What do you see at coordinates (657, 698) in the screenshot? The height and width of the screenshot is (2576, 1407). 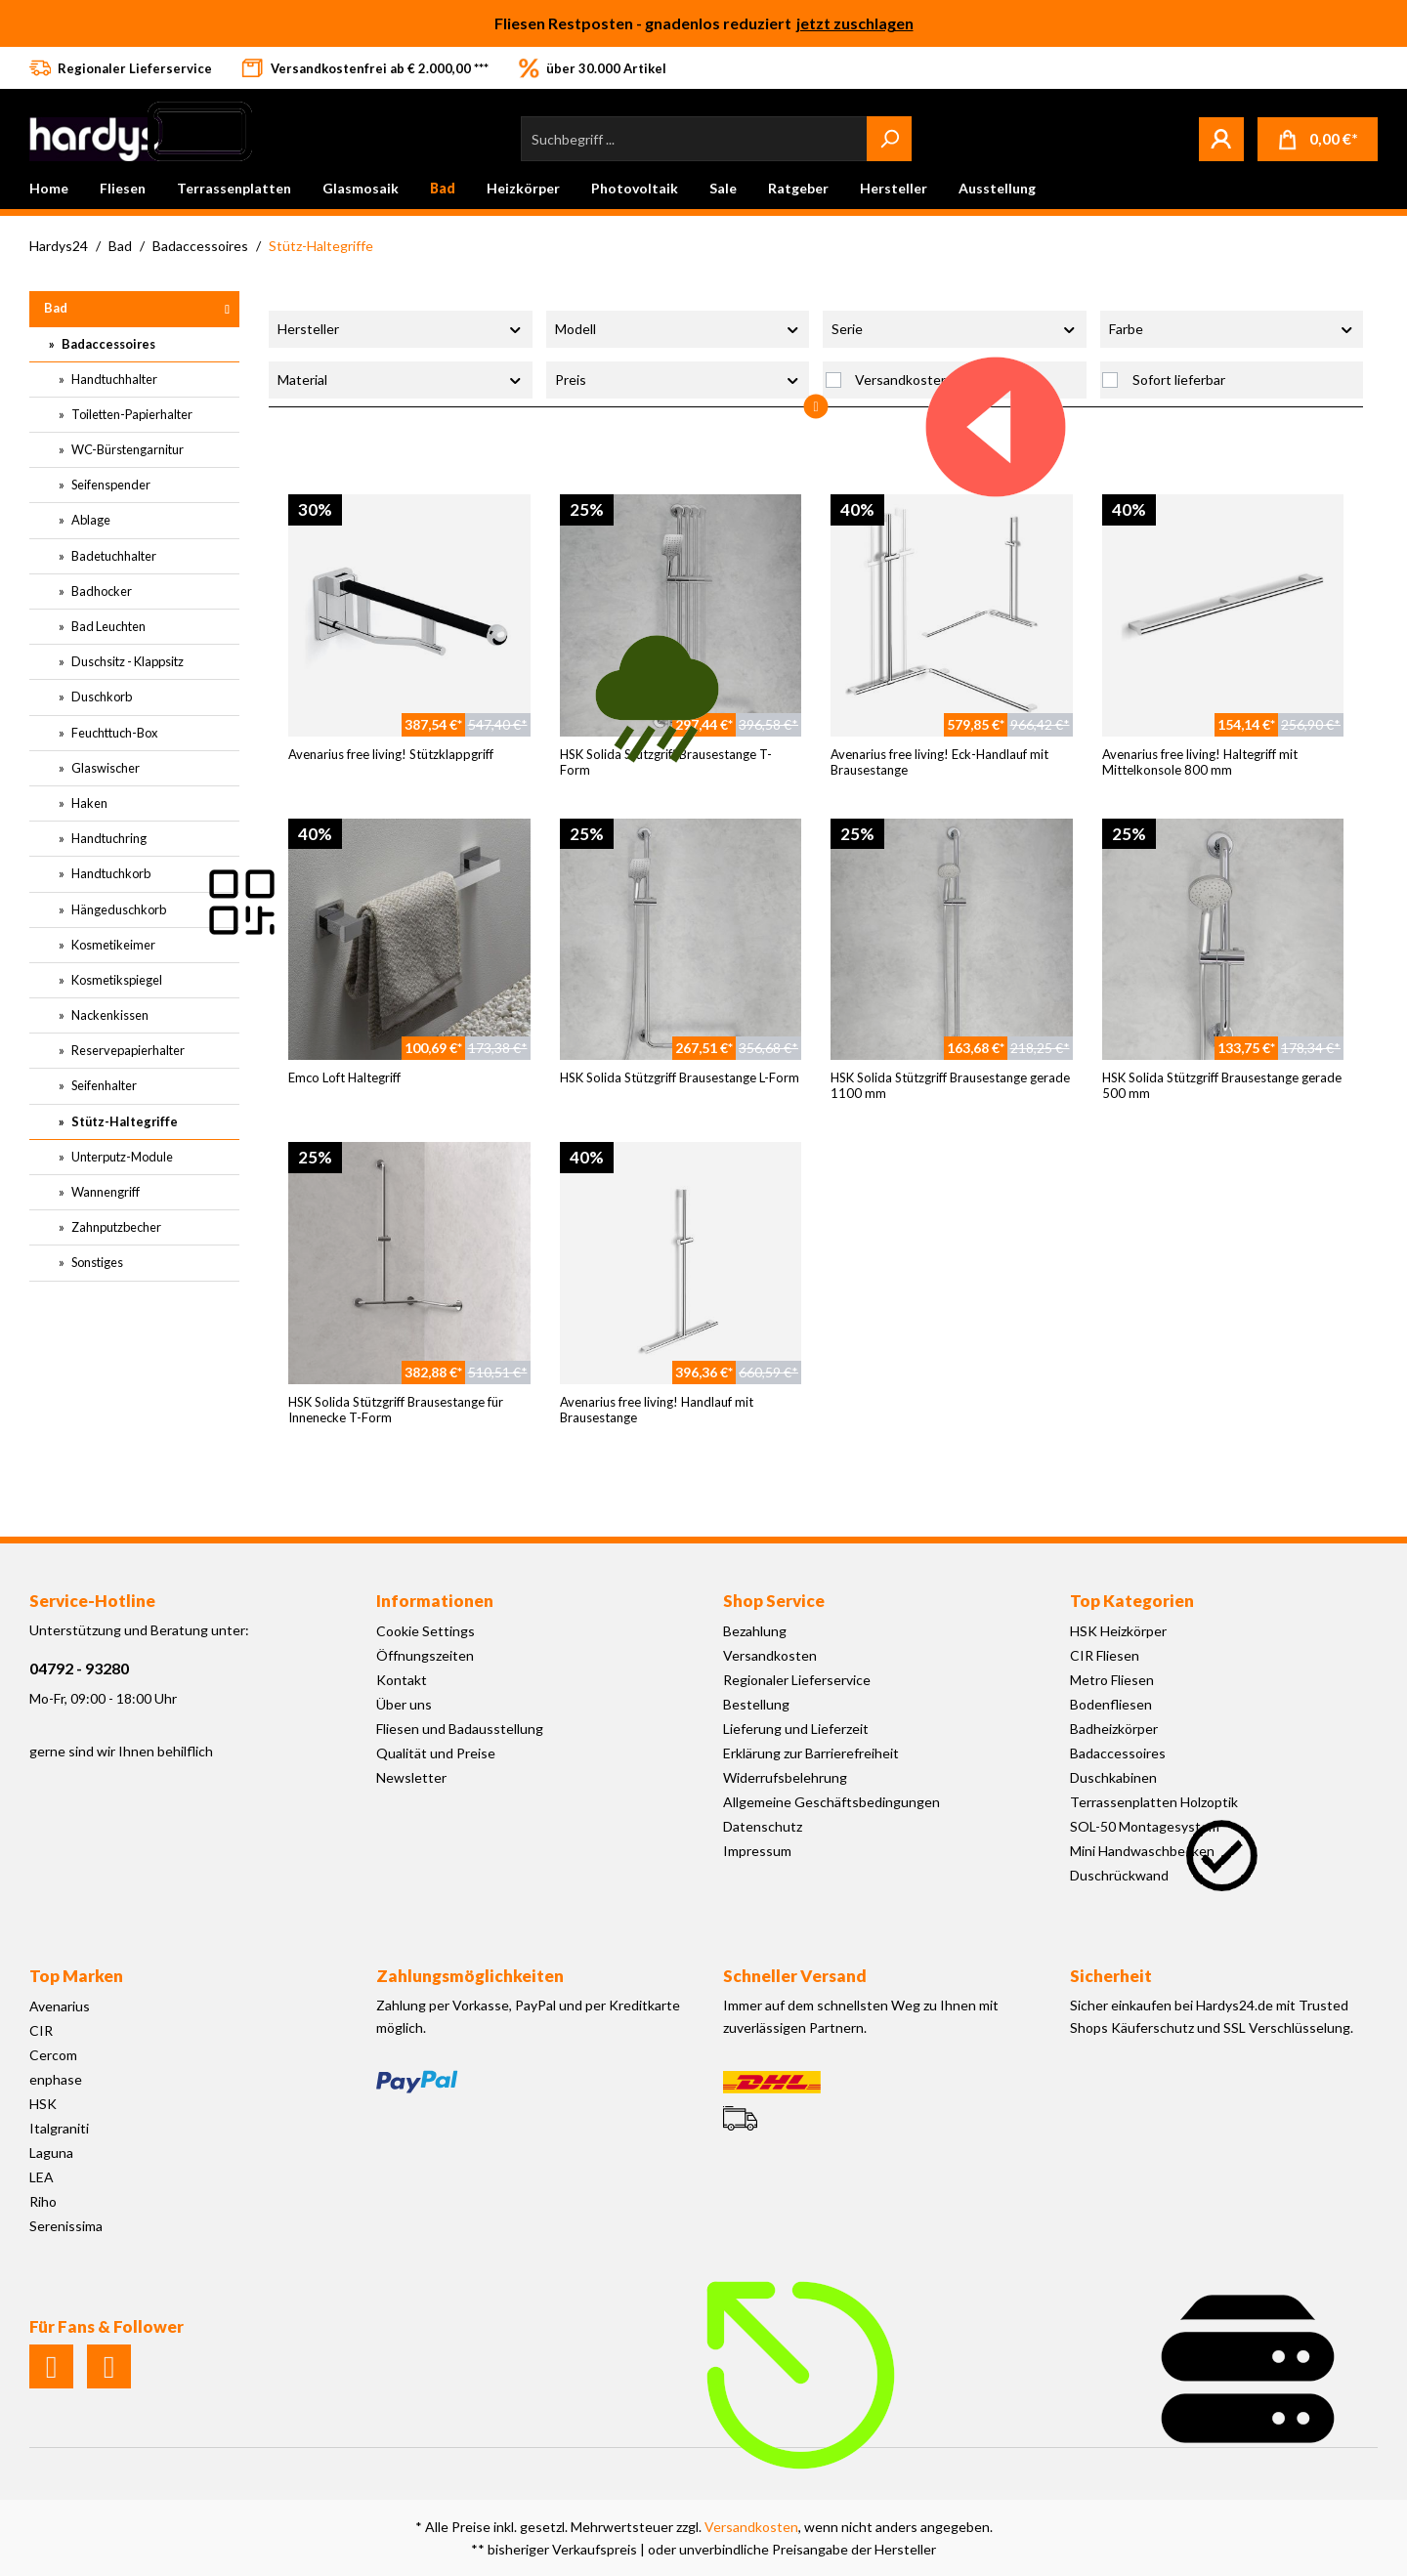 I see `indicates rainy weather conditions` at bounding box center [657, 698].